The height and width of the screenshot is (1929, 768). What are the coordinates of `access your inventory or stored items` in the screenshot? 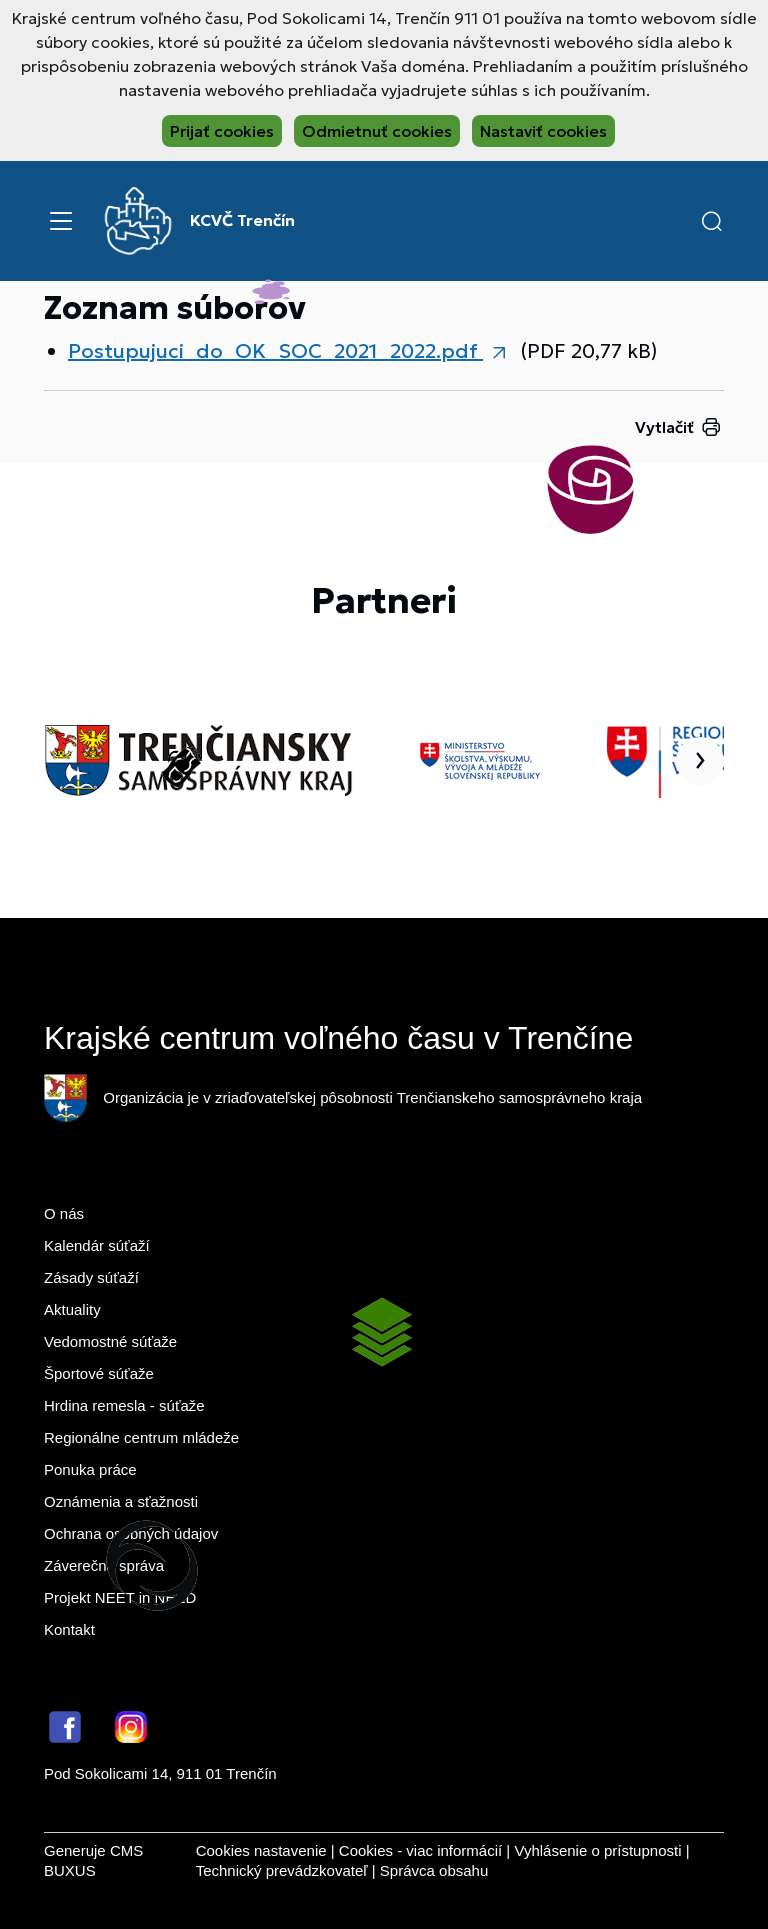 It's located at (182, 767).